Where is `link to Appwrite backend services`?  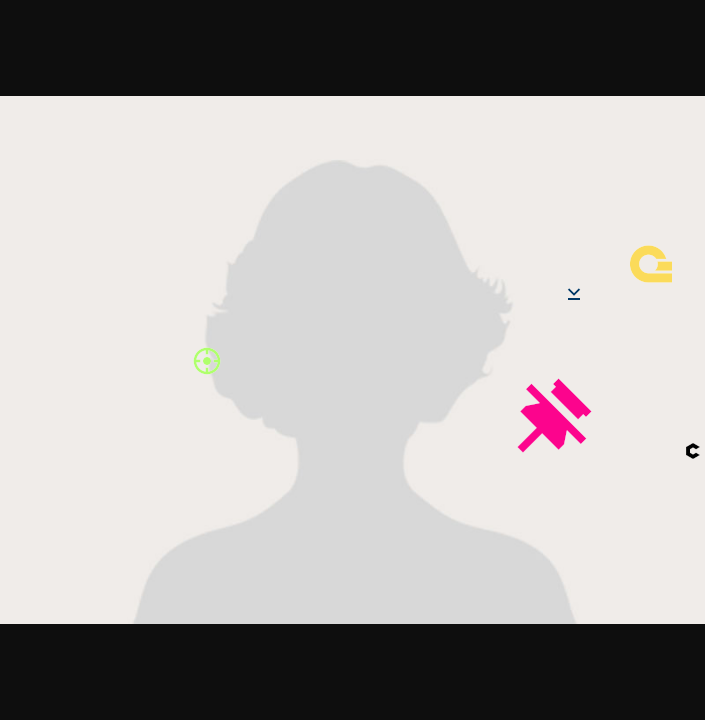 link to Appwrite backend services is located at coordinates (651, 264).